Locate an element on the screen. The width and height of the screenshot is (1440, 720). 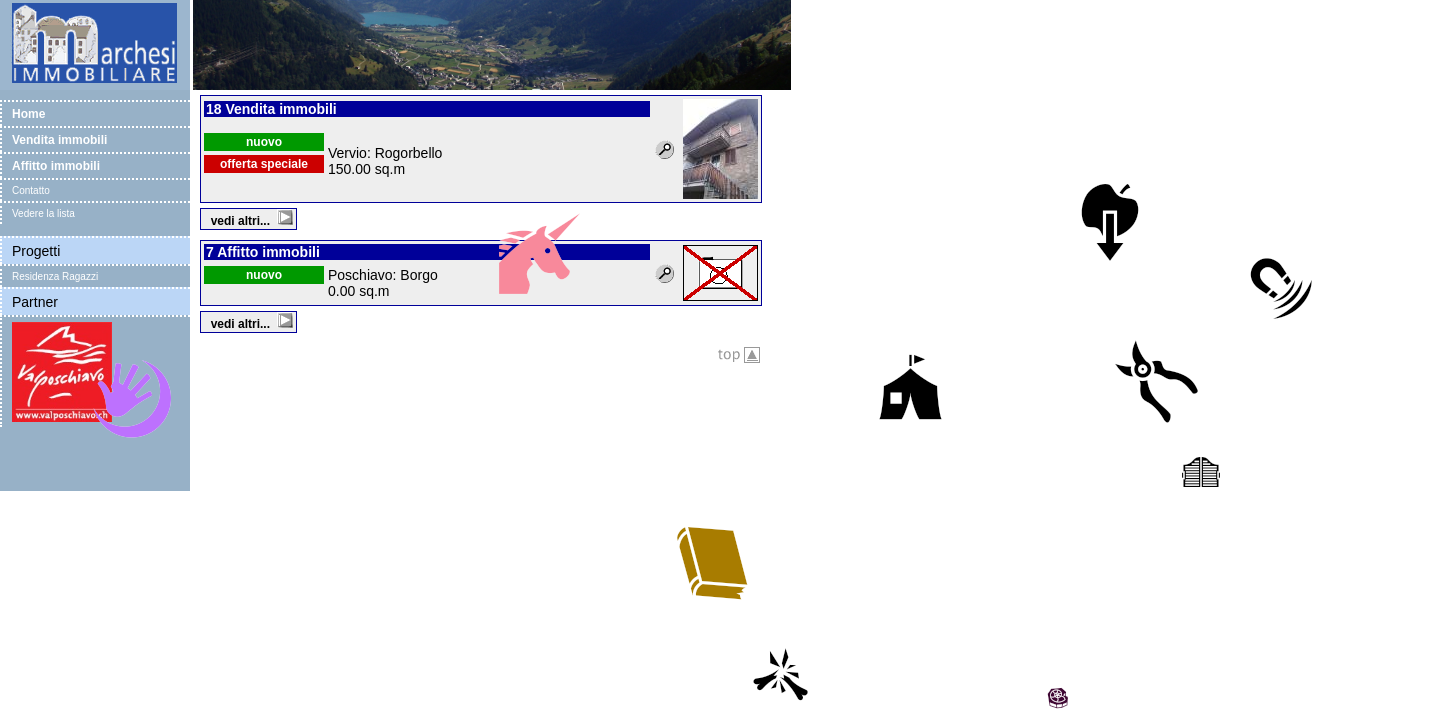
access military camp or barracks in game is located at coordinates (910, 386).